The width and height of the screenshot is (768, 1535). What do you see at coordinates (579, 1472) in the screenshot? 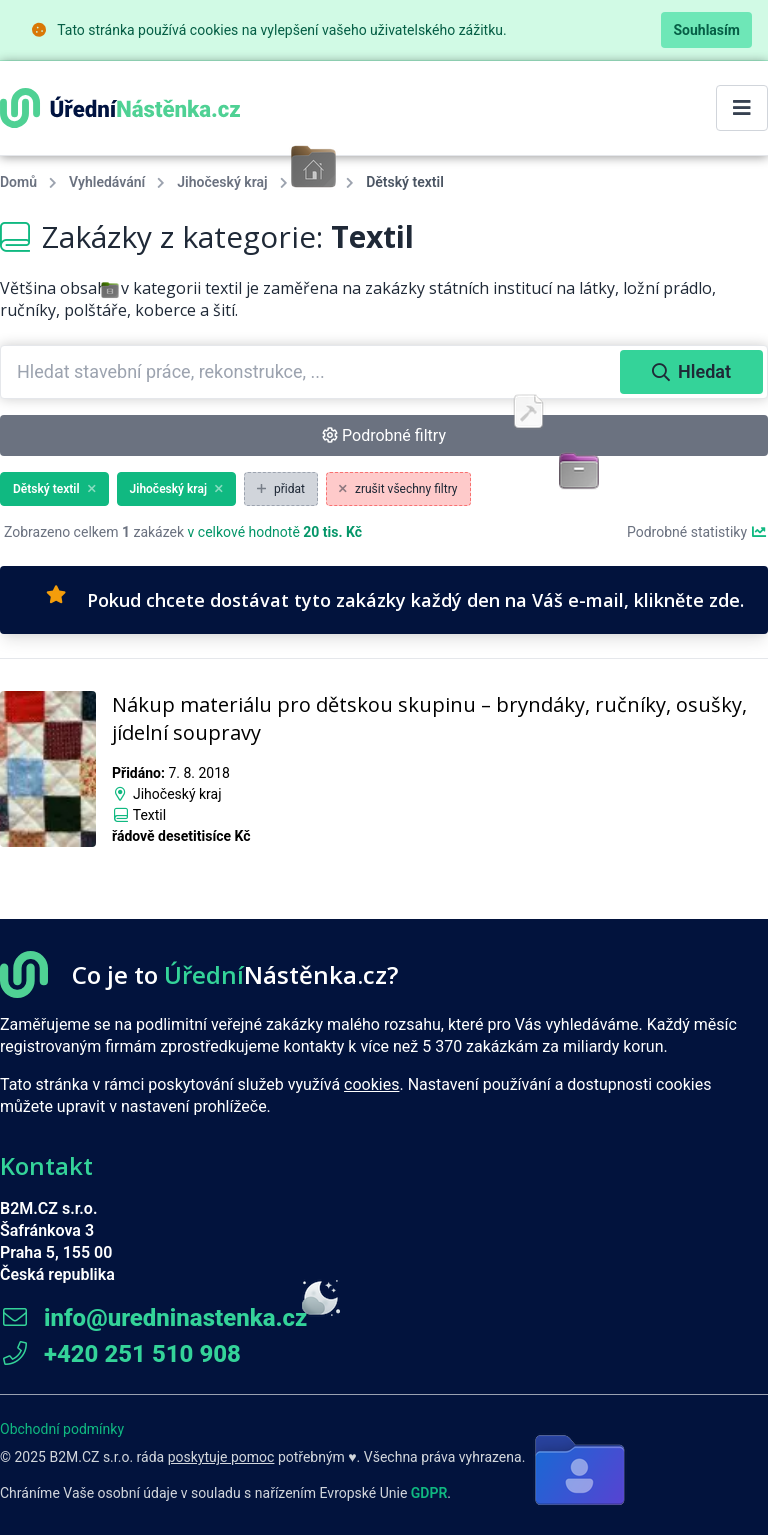
I see `open user profile folder` at bounding box center [579, 1472].